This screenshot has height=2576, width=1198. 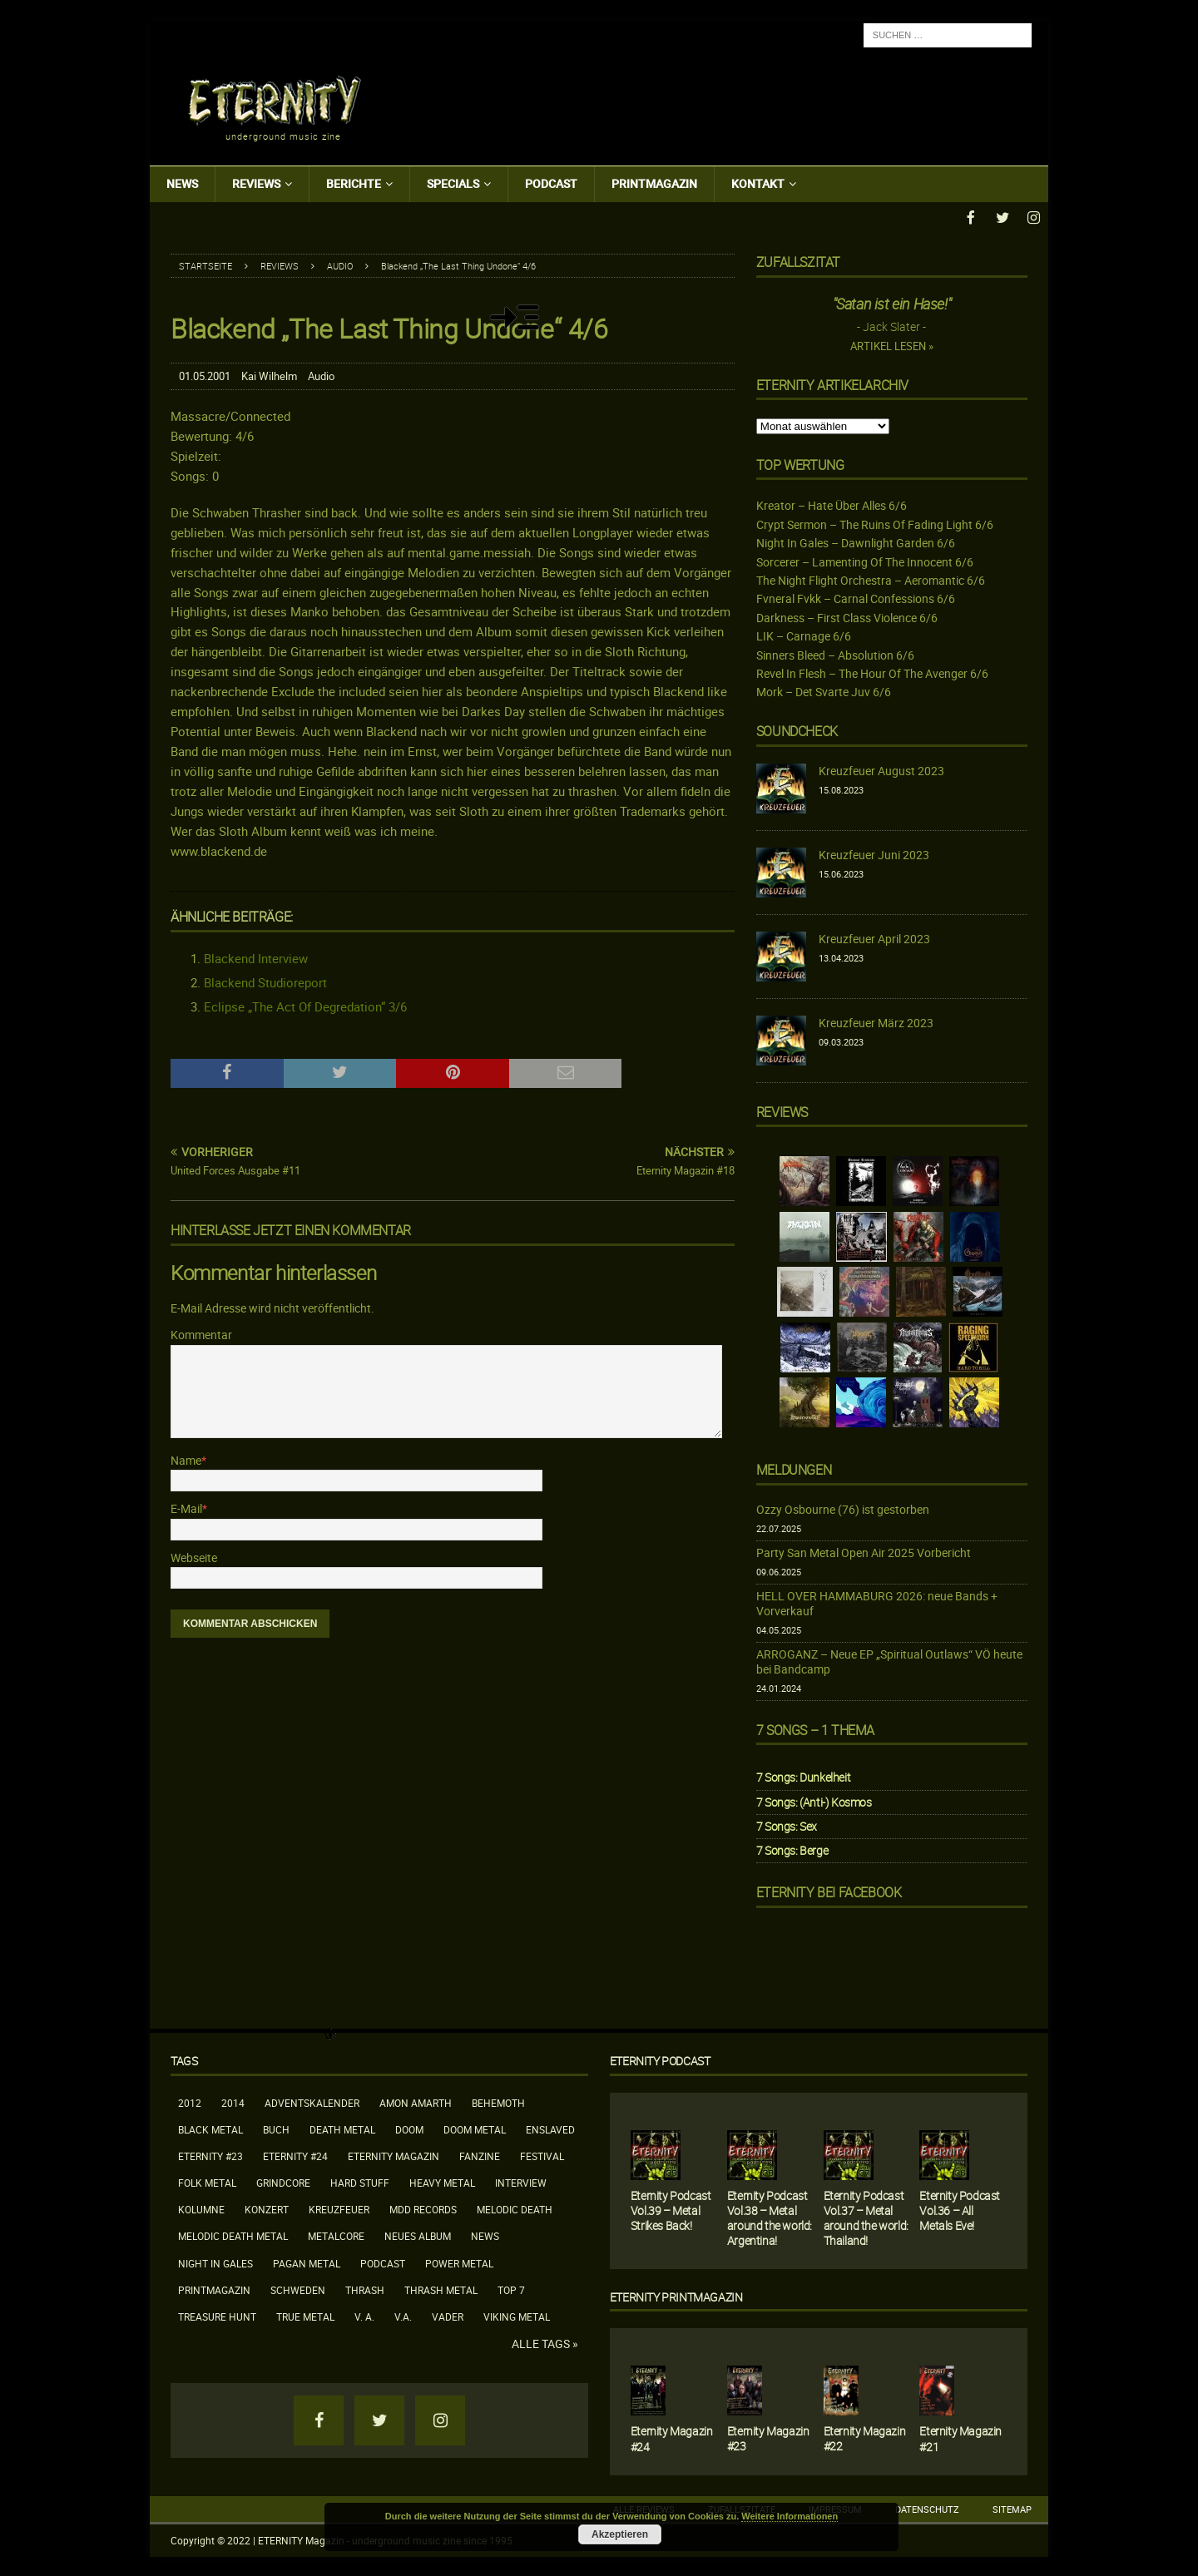 What do you see at coordinates (330, 2034) in the screenshot?
I see `view attribution or credits information` at bounding box center [330, 2034].